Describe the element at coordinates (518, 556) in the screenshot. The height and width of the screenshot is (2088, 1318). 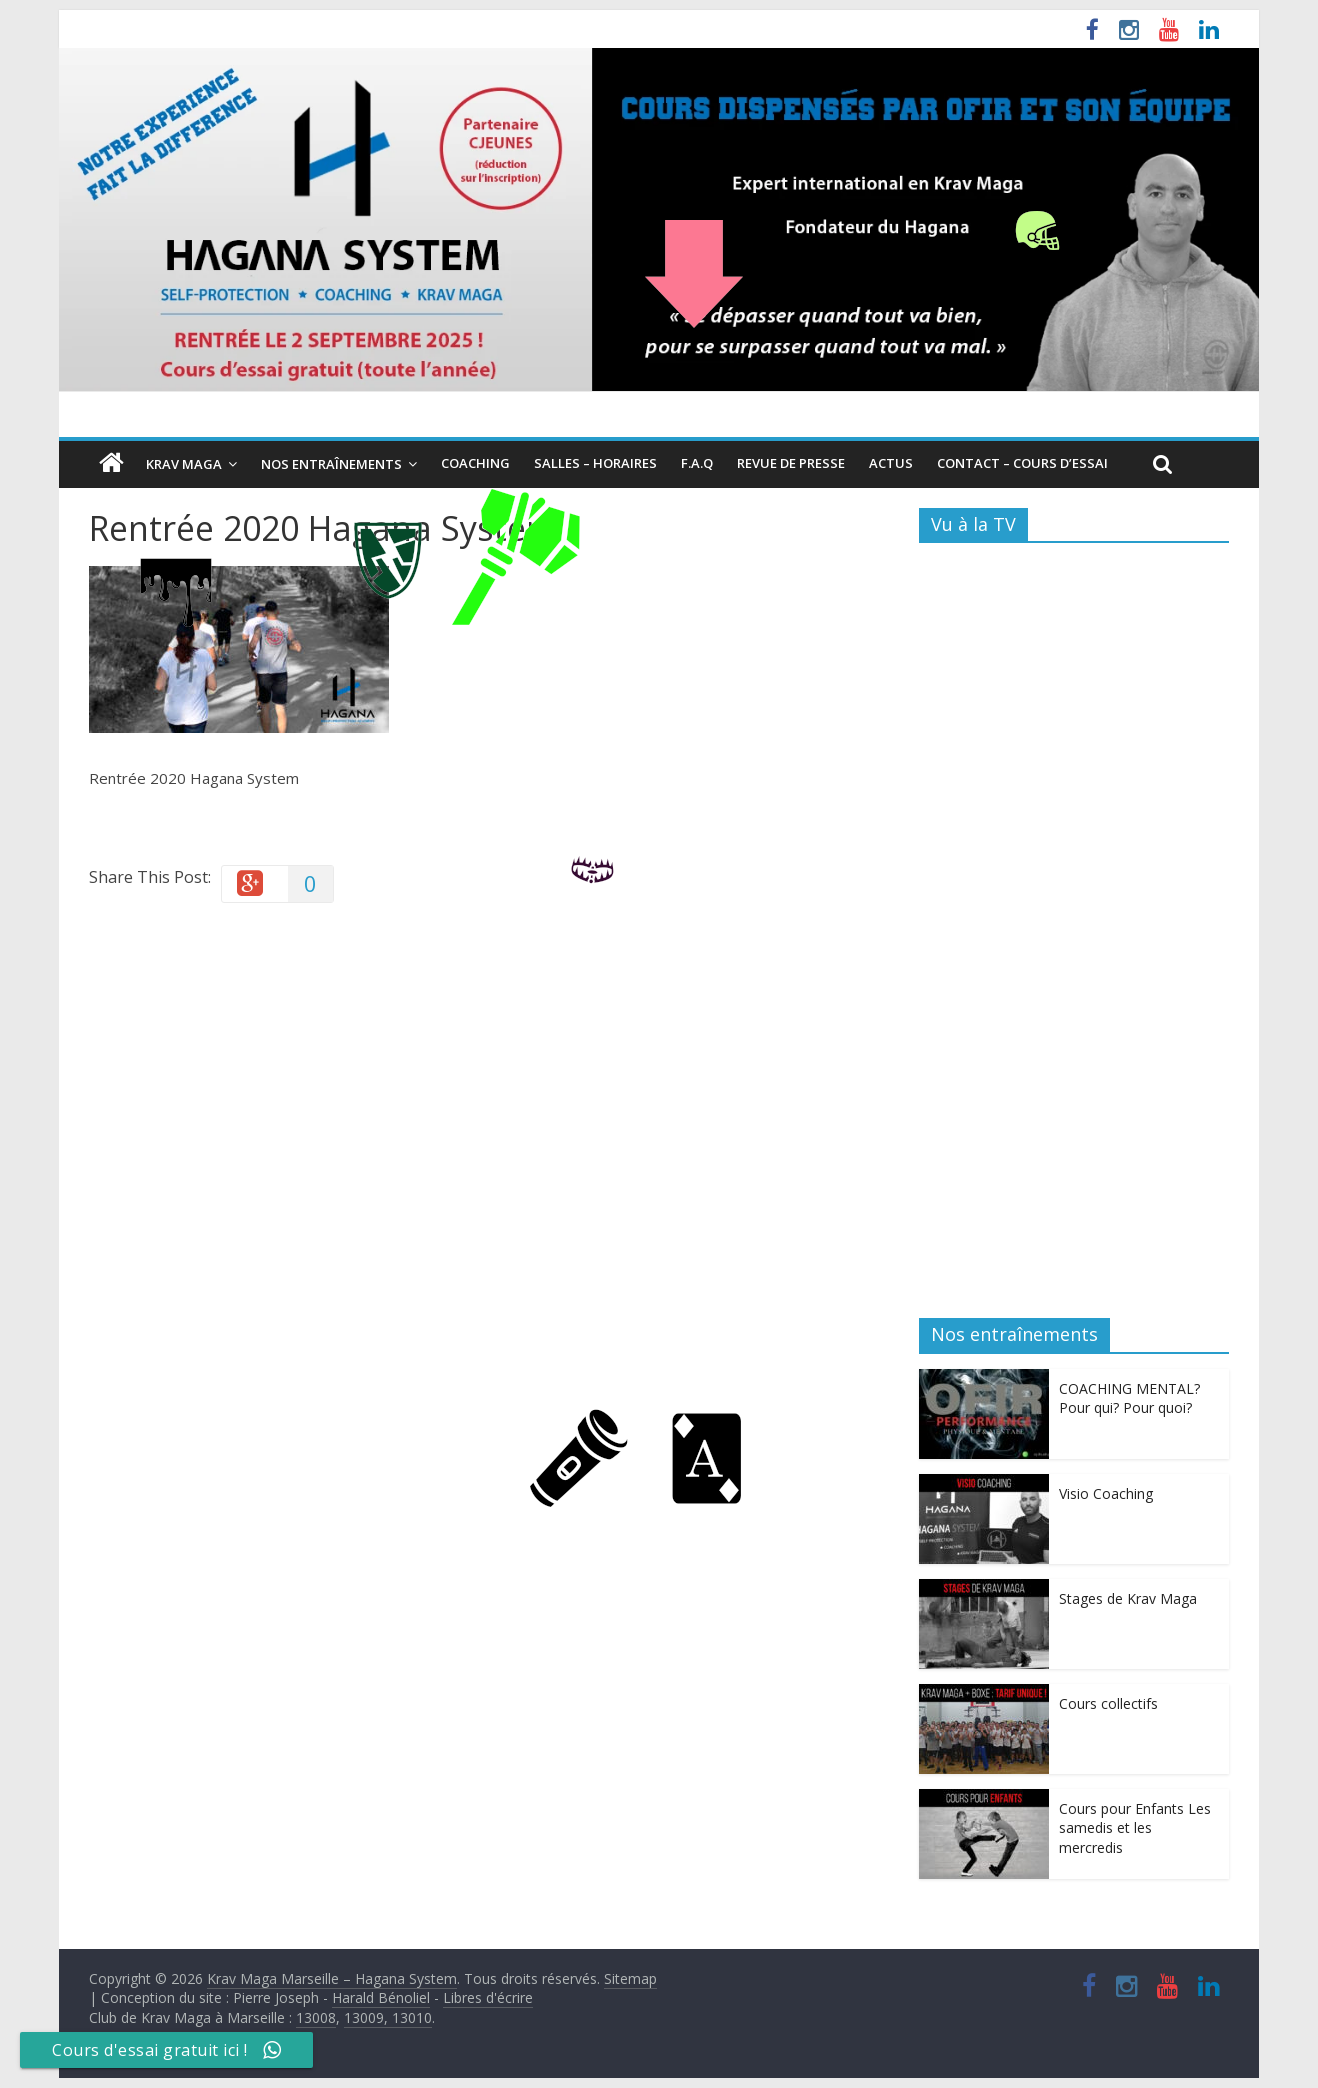
I see `stone age or primitive tool category in a crafting game` at that location.